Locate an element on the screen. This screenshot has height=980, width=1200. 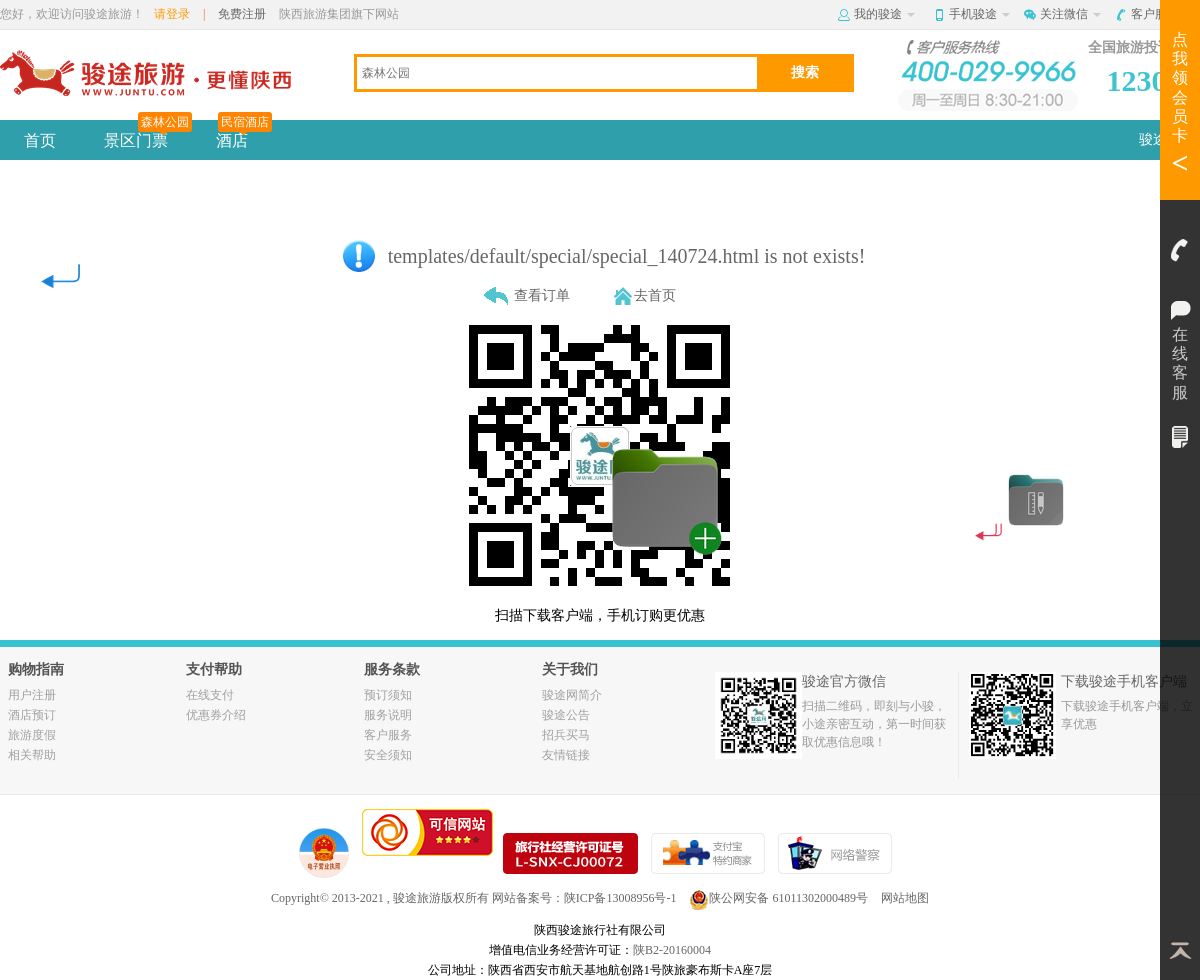
create a new folder is located at coordinates (665, 498).